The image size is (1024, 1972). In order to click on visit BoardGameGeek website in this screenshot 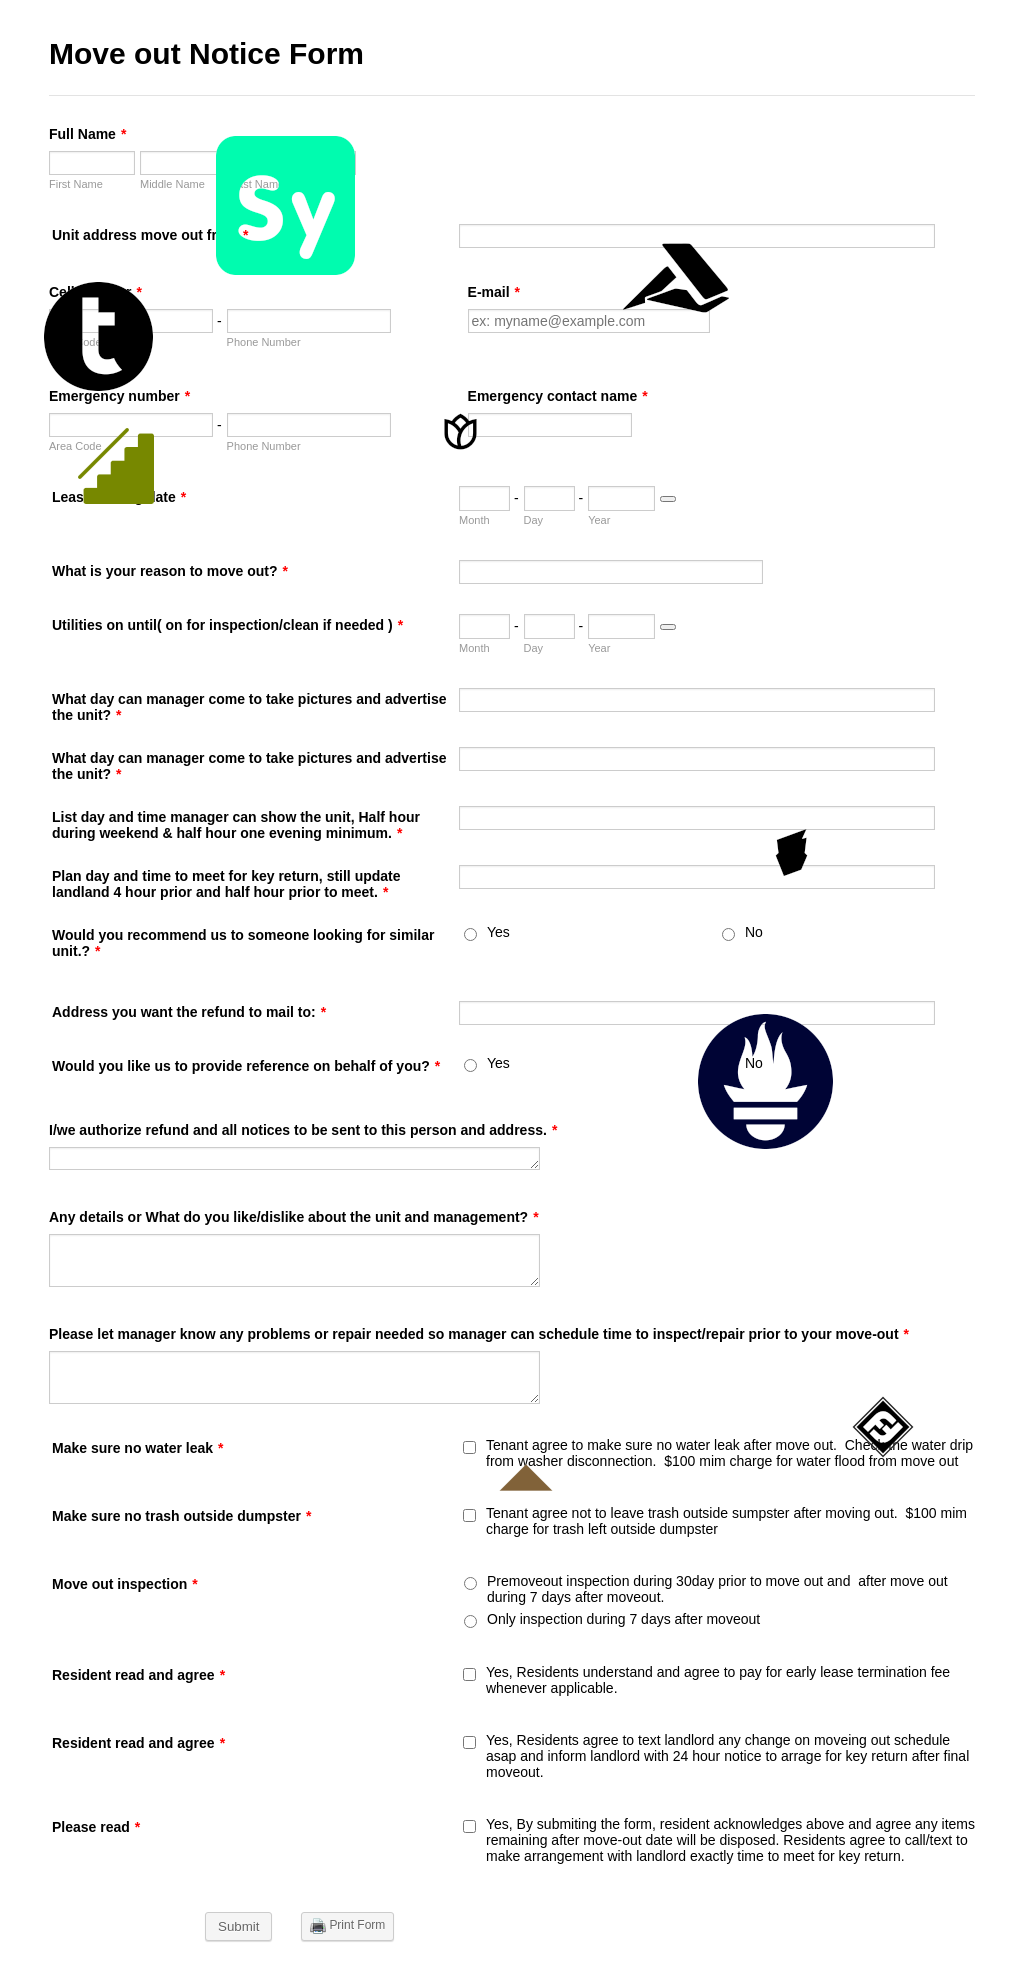, I will do `click(791, 852)`.